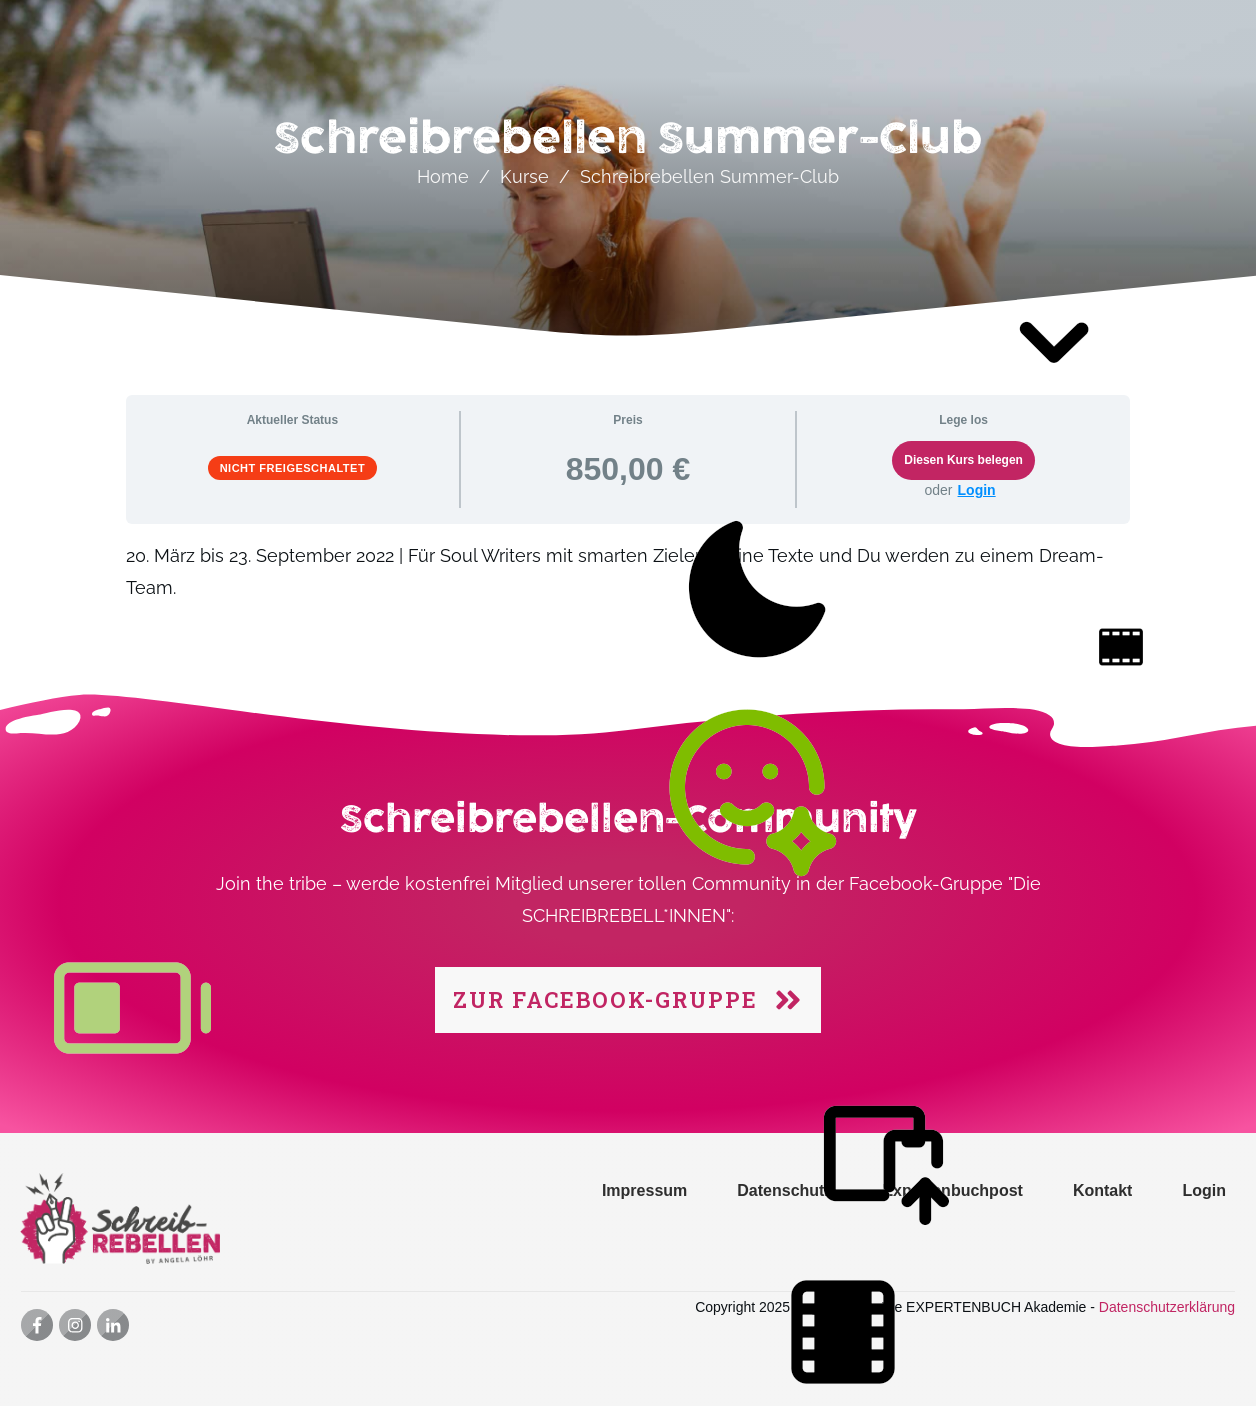 This screenshot has width=1256, height=1406. I want to click on expand a dropdown menu or section, so click(1054, 339).